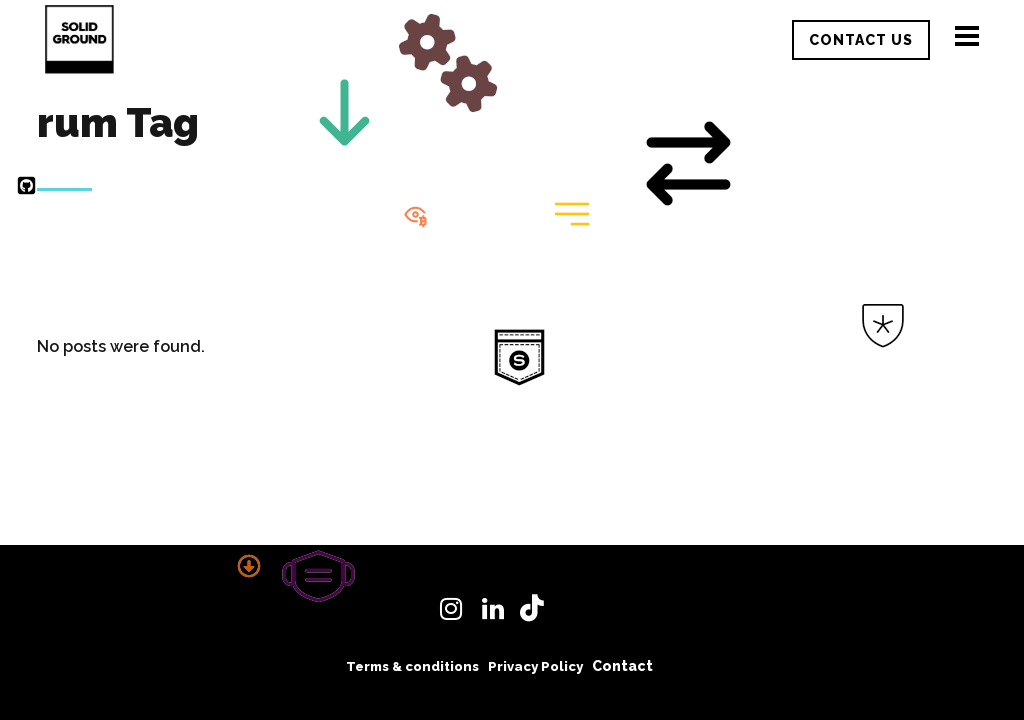 Image resolution: width=1024 pixels, height=720 pixels. I want to click on download a file or content, so click(249, 566).